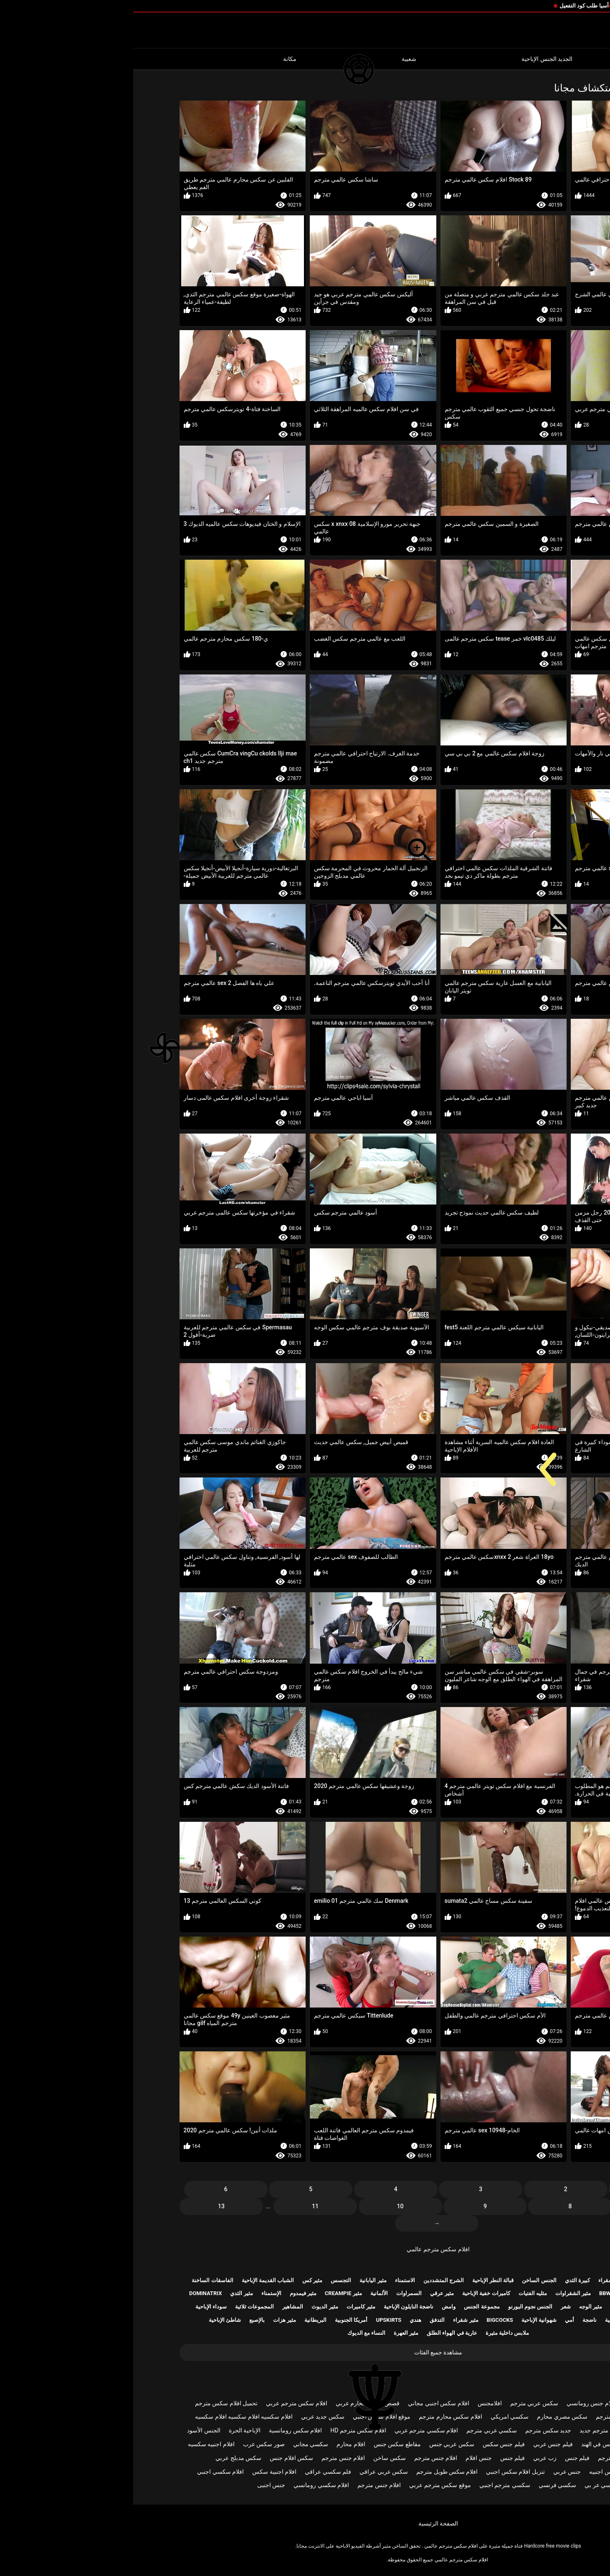 The height and width of the screenshot is (2576, 610). Describe the element at coordinates (549, 1469) in the screenshot. I see `go back to the previous screen` at that location.